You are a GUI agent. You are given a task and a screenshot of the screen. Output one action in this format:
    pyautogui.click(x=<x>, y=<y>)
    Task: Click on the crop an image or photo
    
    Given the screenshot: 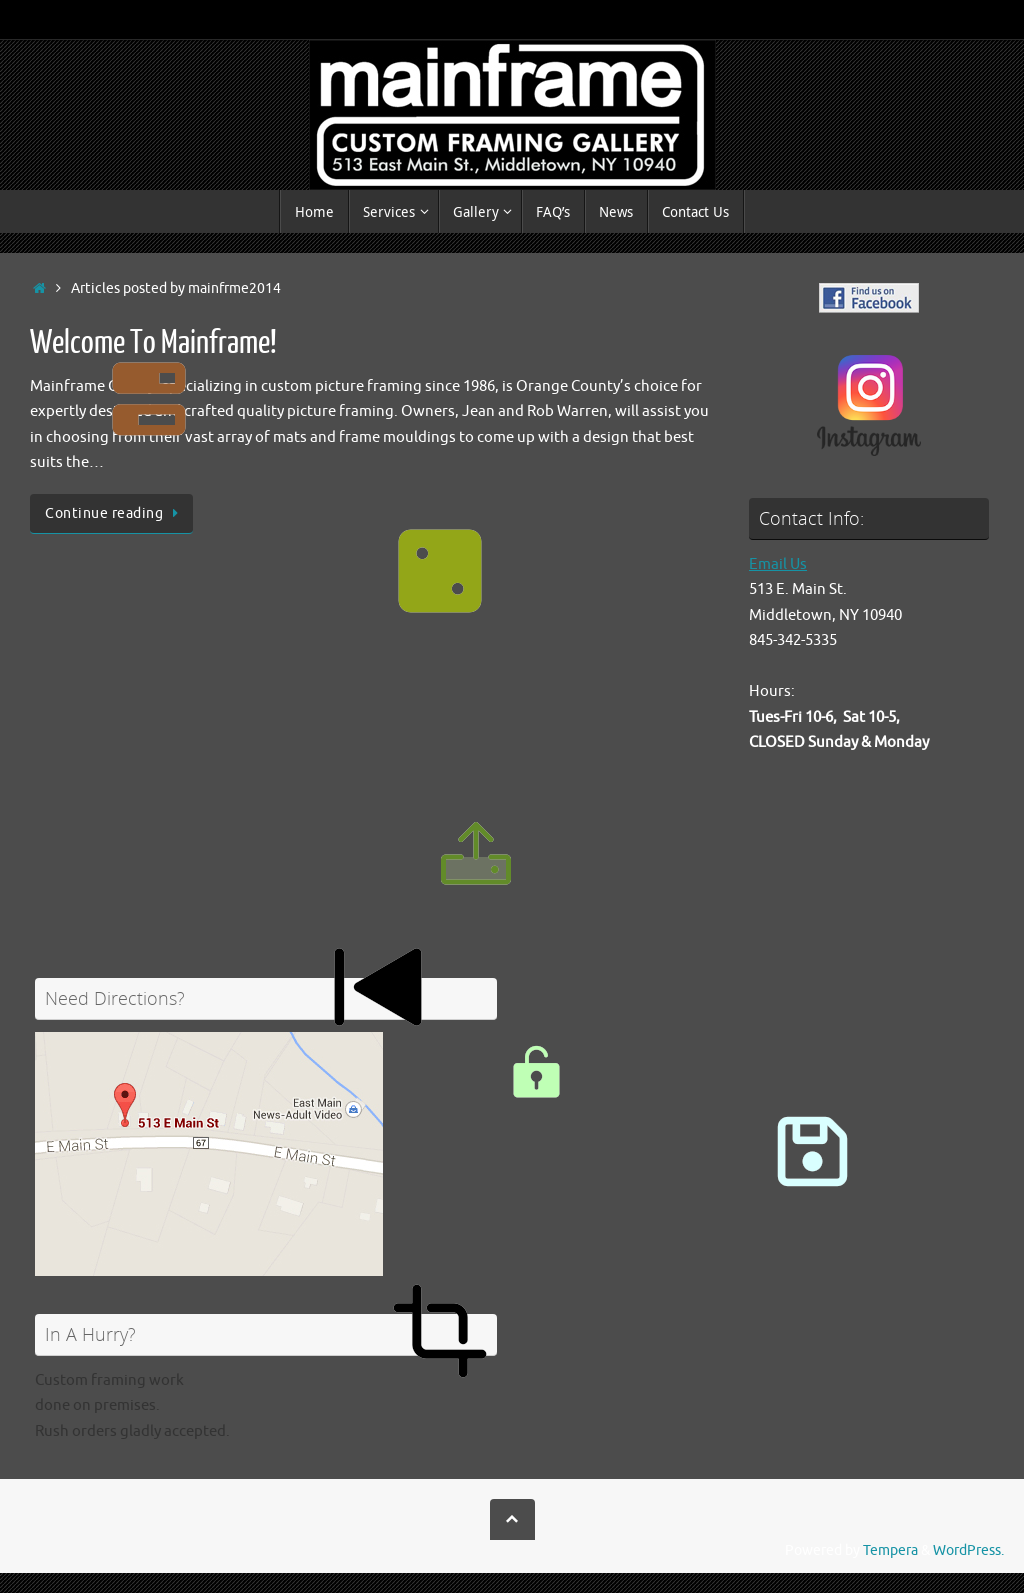 What is the action you would take?
    pyautogui.click(x=440, y=1331)
    